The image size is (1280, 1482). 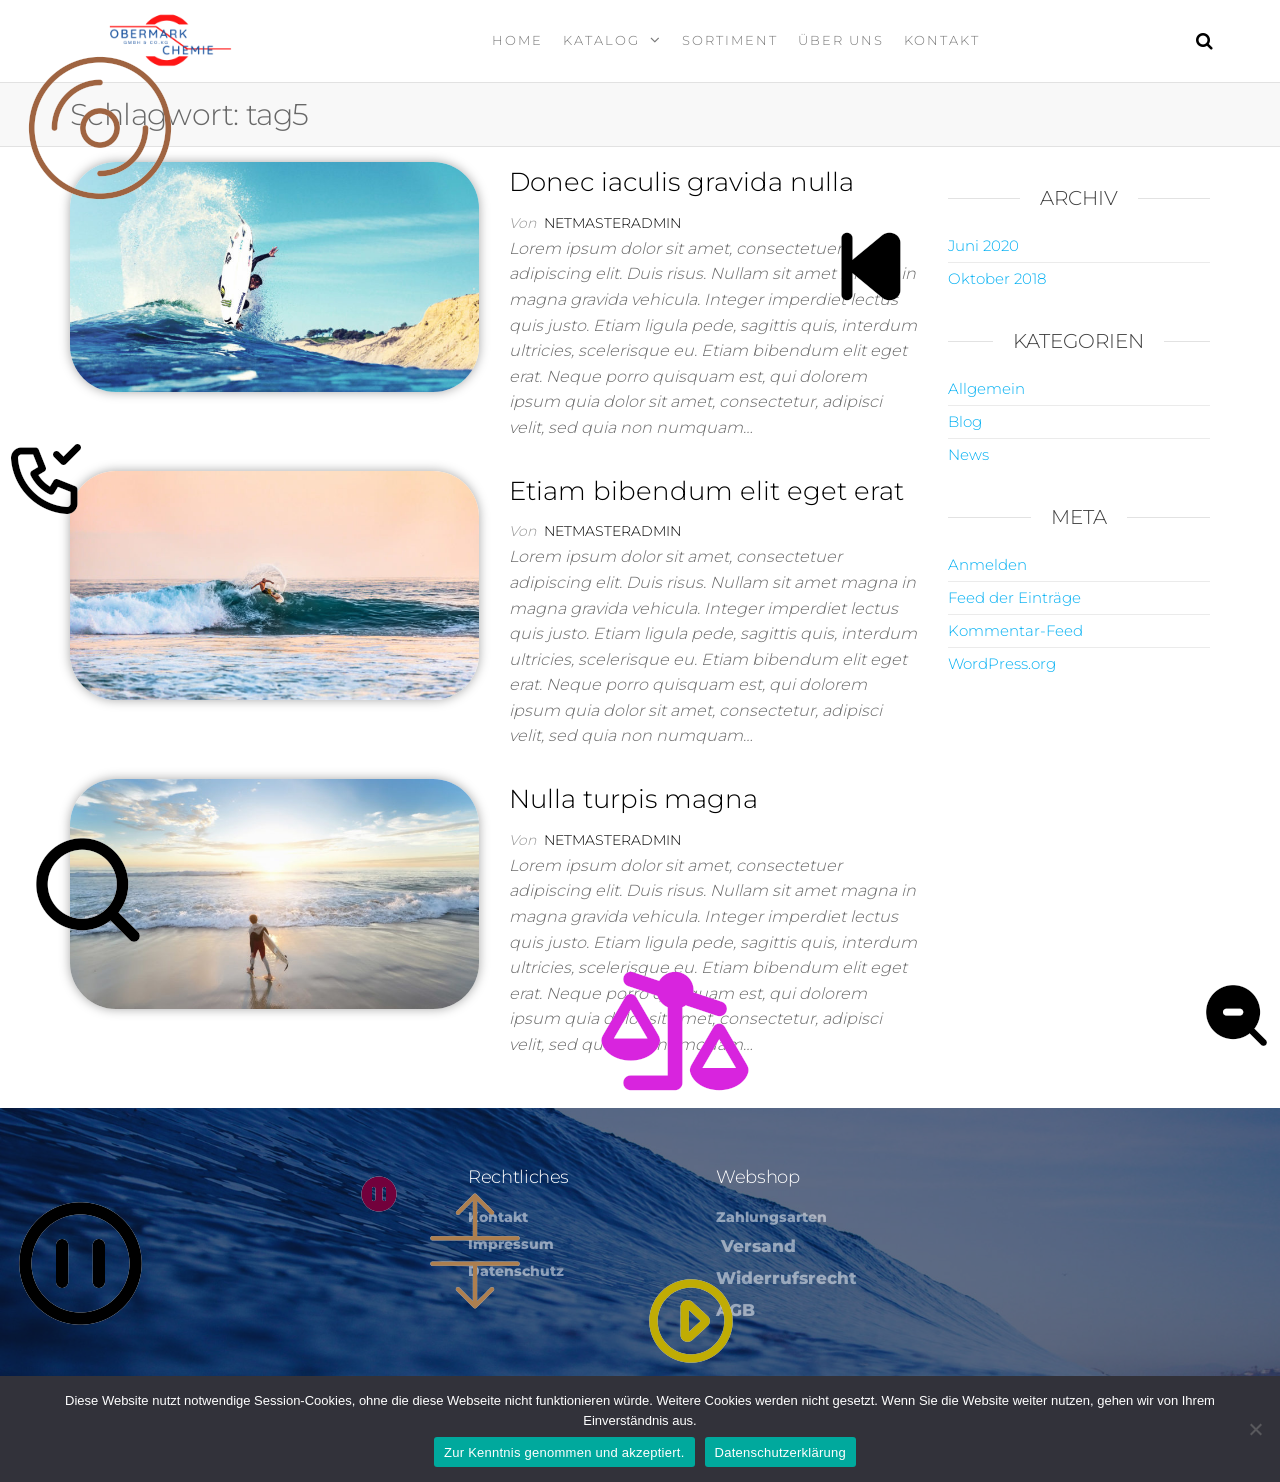 I want to click on pause media playback, so click(x=80, y=1263).